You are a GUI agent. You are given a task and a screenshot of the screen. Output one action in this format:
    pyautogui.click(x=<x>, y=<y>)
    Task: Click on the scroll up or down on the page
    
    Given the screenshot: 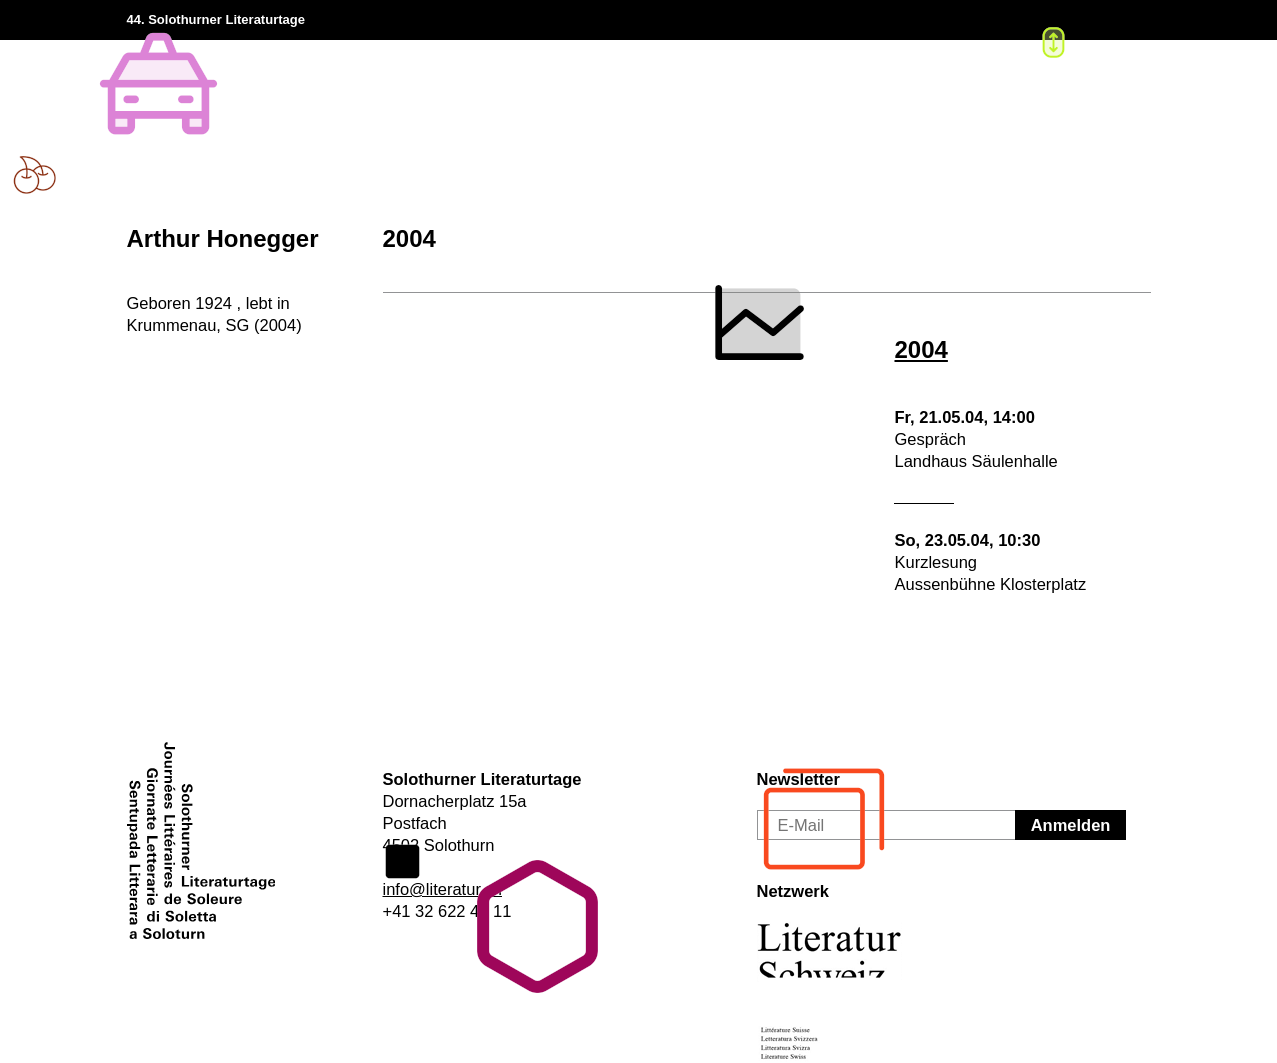 What is the action you would take?
    pyautogui.click(x=1053, y=42)
    